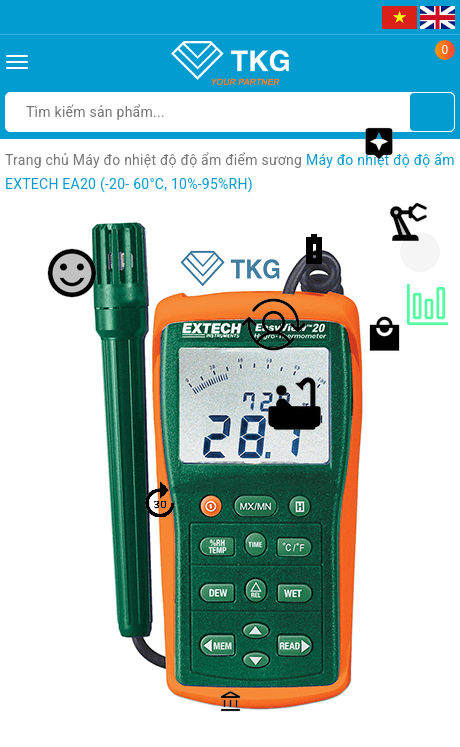 The height and width of the screenshot is (747, 460). What do you see at coordinates (408, 222) in the screenshot?
I see `access manufacturing or industrial settings` at bounding box center [408, 222].